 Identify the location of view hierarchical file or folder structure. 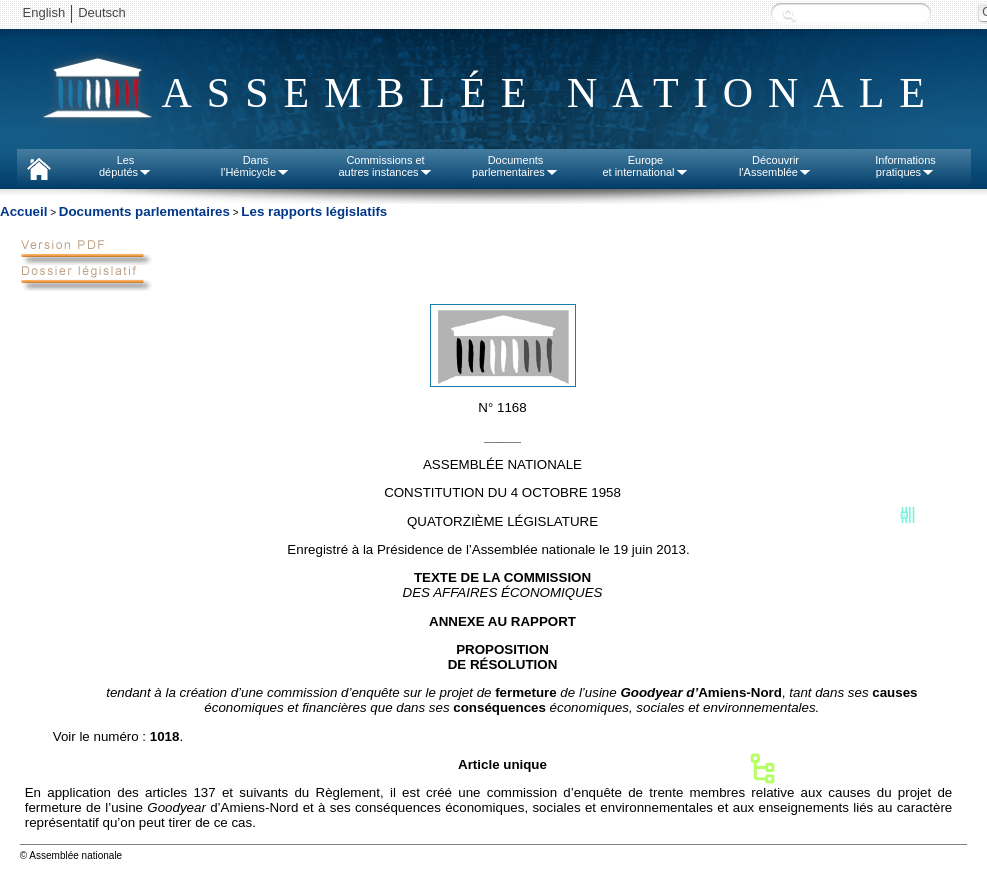
(761, 768).